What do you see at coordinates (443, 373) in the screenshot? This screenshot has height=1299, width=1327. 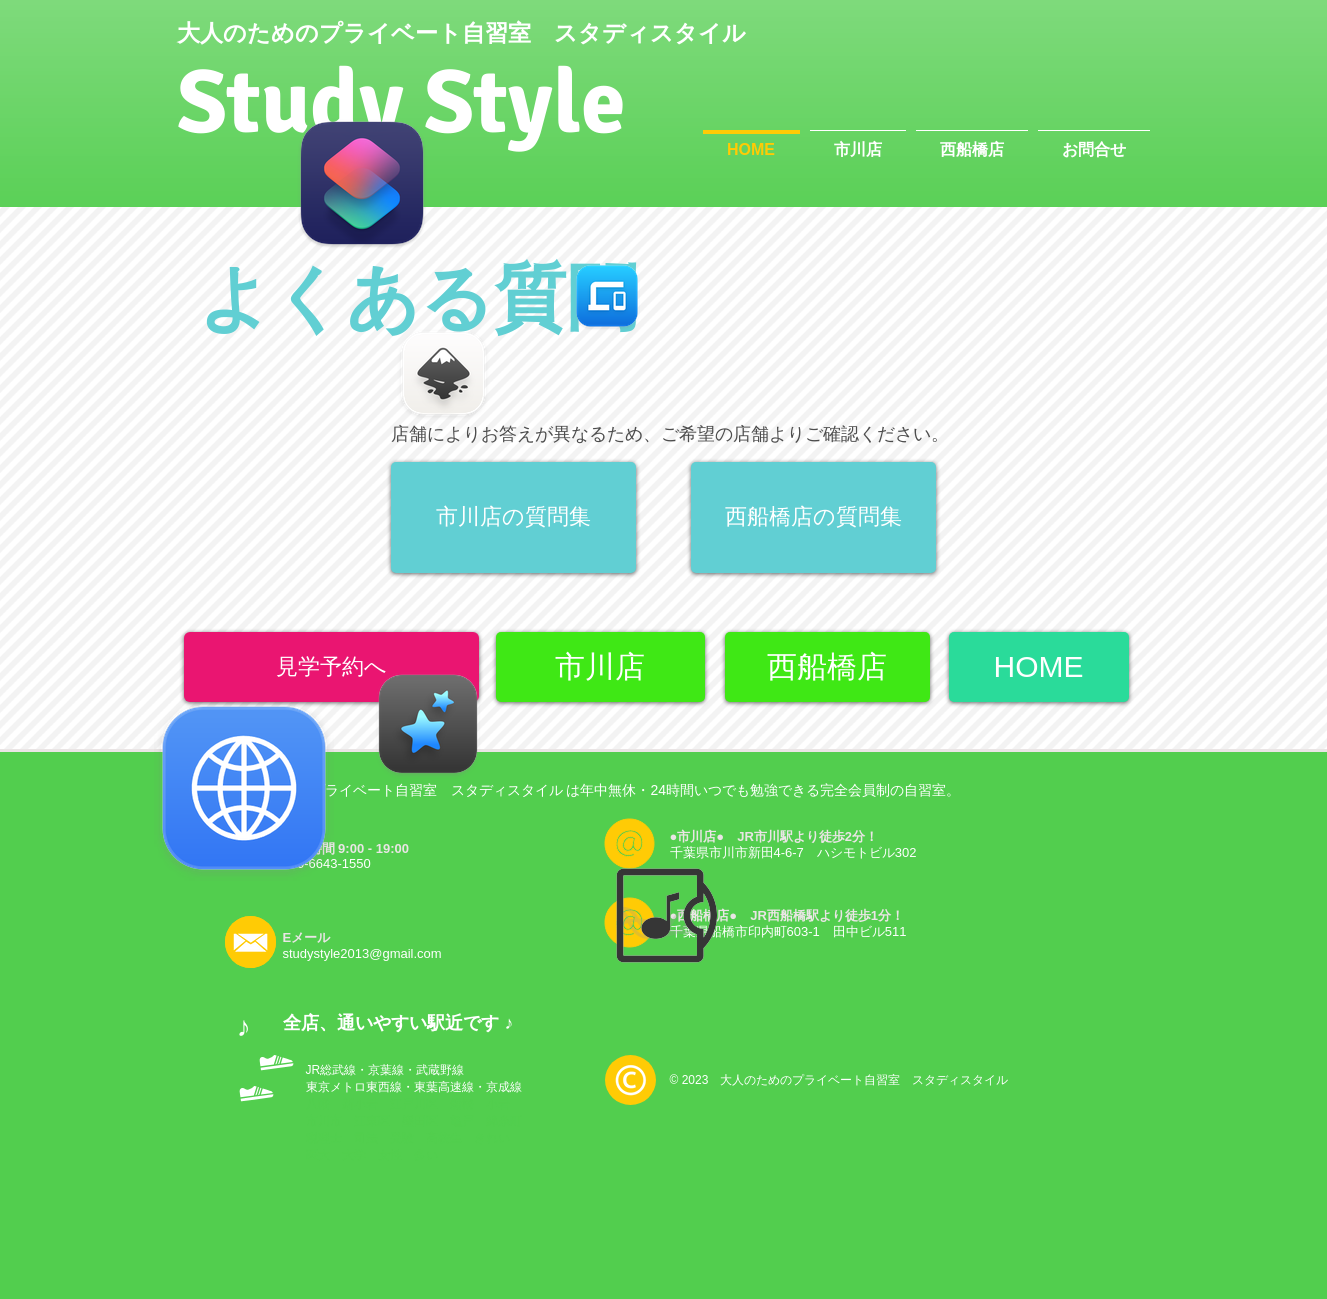 I see `open inkscape vector graphics editor` at bounding box center [443, 373].